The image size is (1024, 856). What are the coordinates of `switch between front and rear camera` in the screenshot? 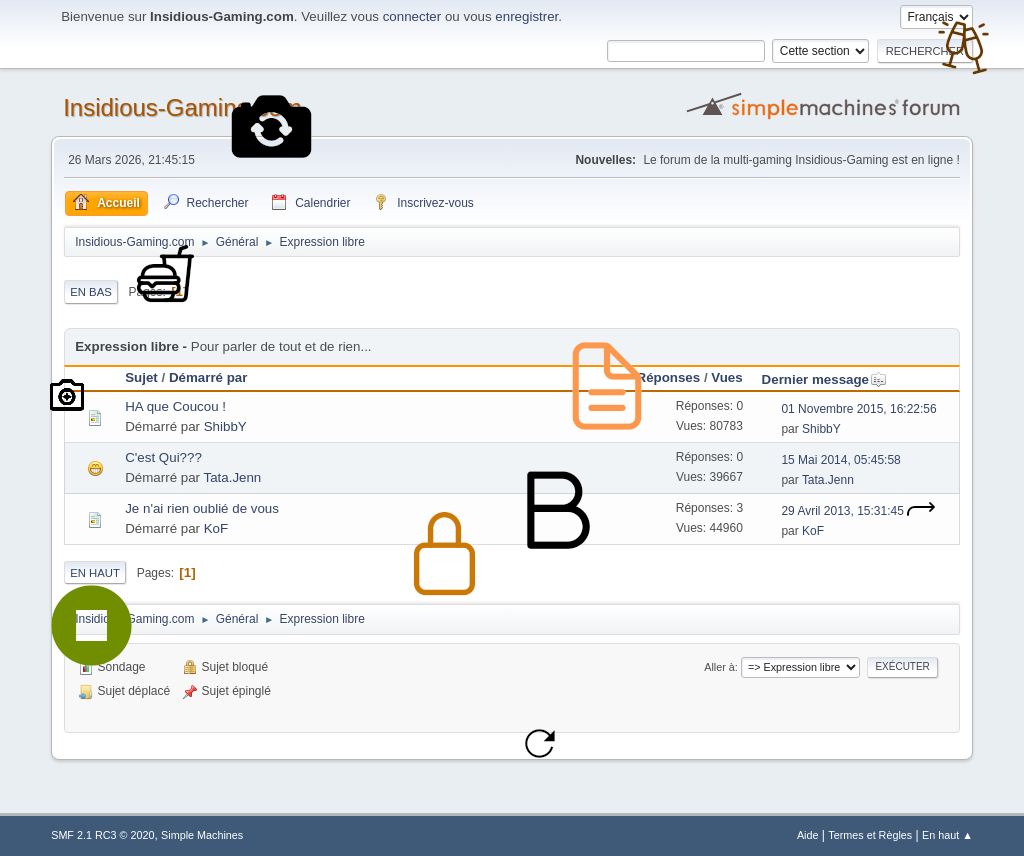 It's located at (271, 126).